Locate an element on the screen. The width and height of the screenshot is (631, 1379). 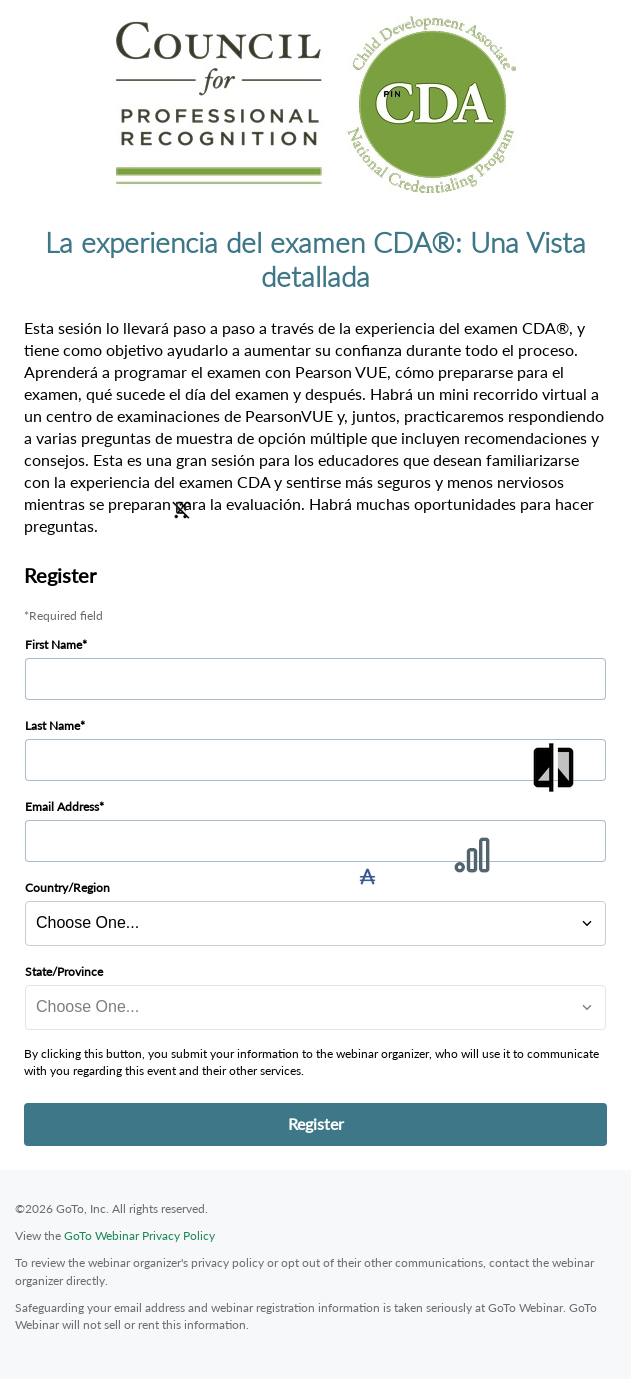
enter PIN code for parental controls is located at coordinates (392, 94).